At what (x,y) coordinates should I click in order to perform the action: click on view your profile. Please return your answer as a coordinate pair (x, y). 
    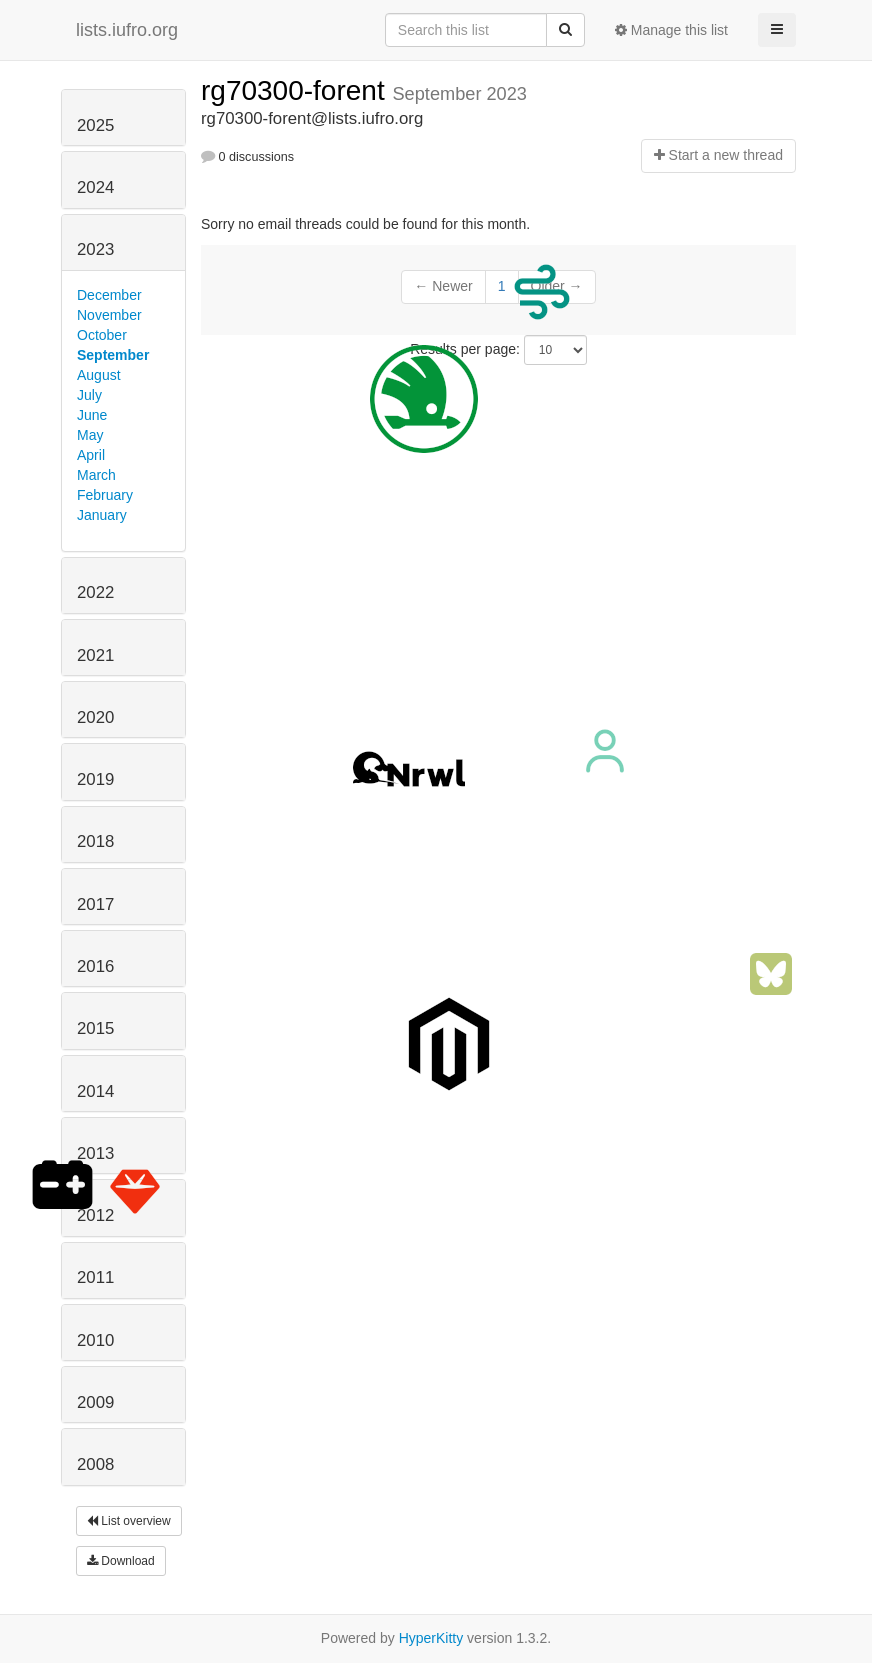
    Looking at the image, I should click on (605, 751).